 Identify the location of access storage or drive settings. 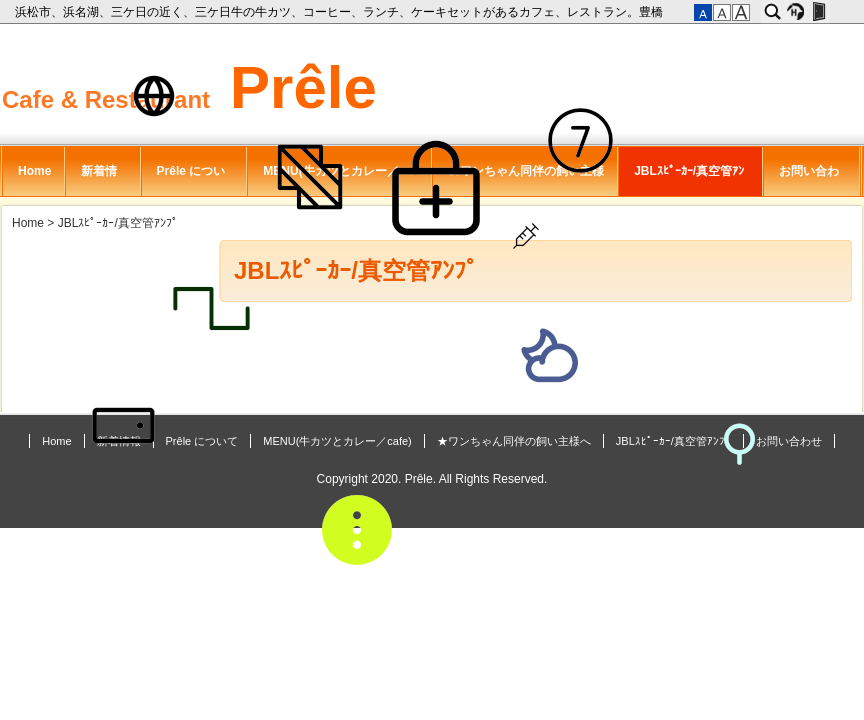
(123, 425).